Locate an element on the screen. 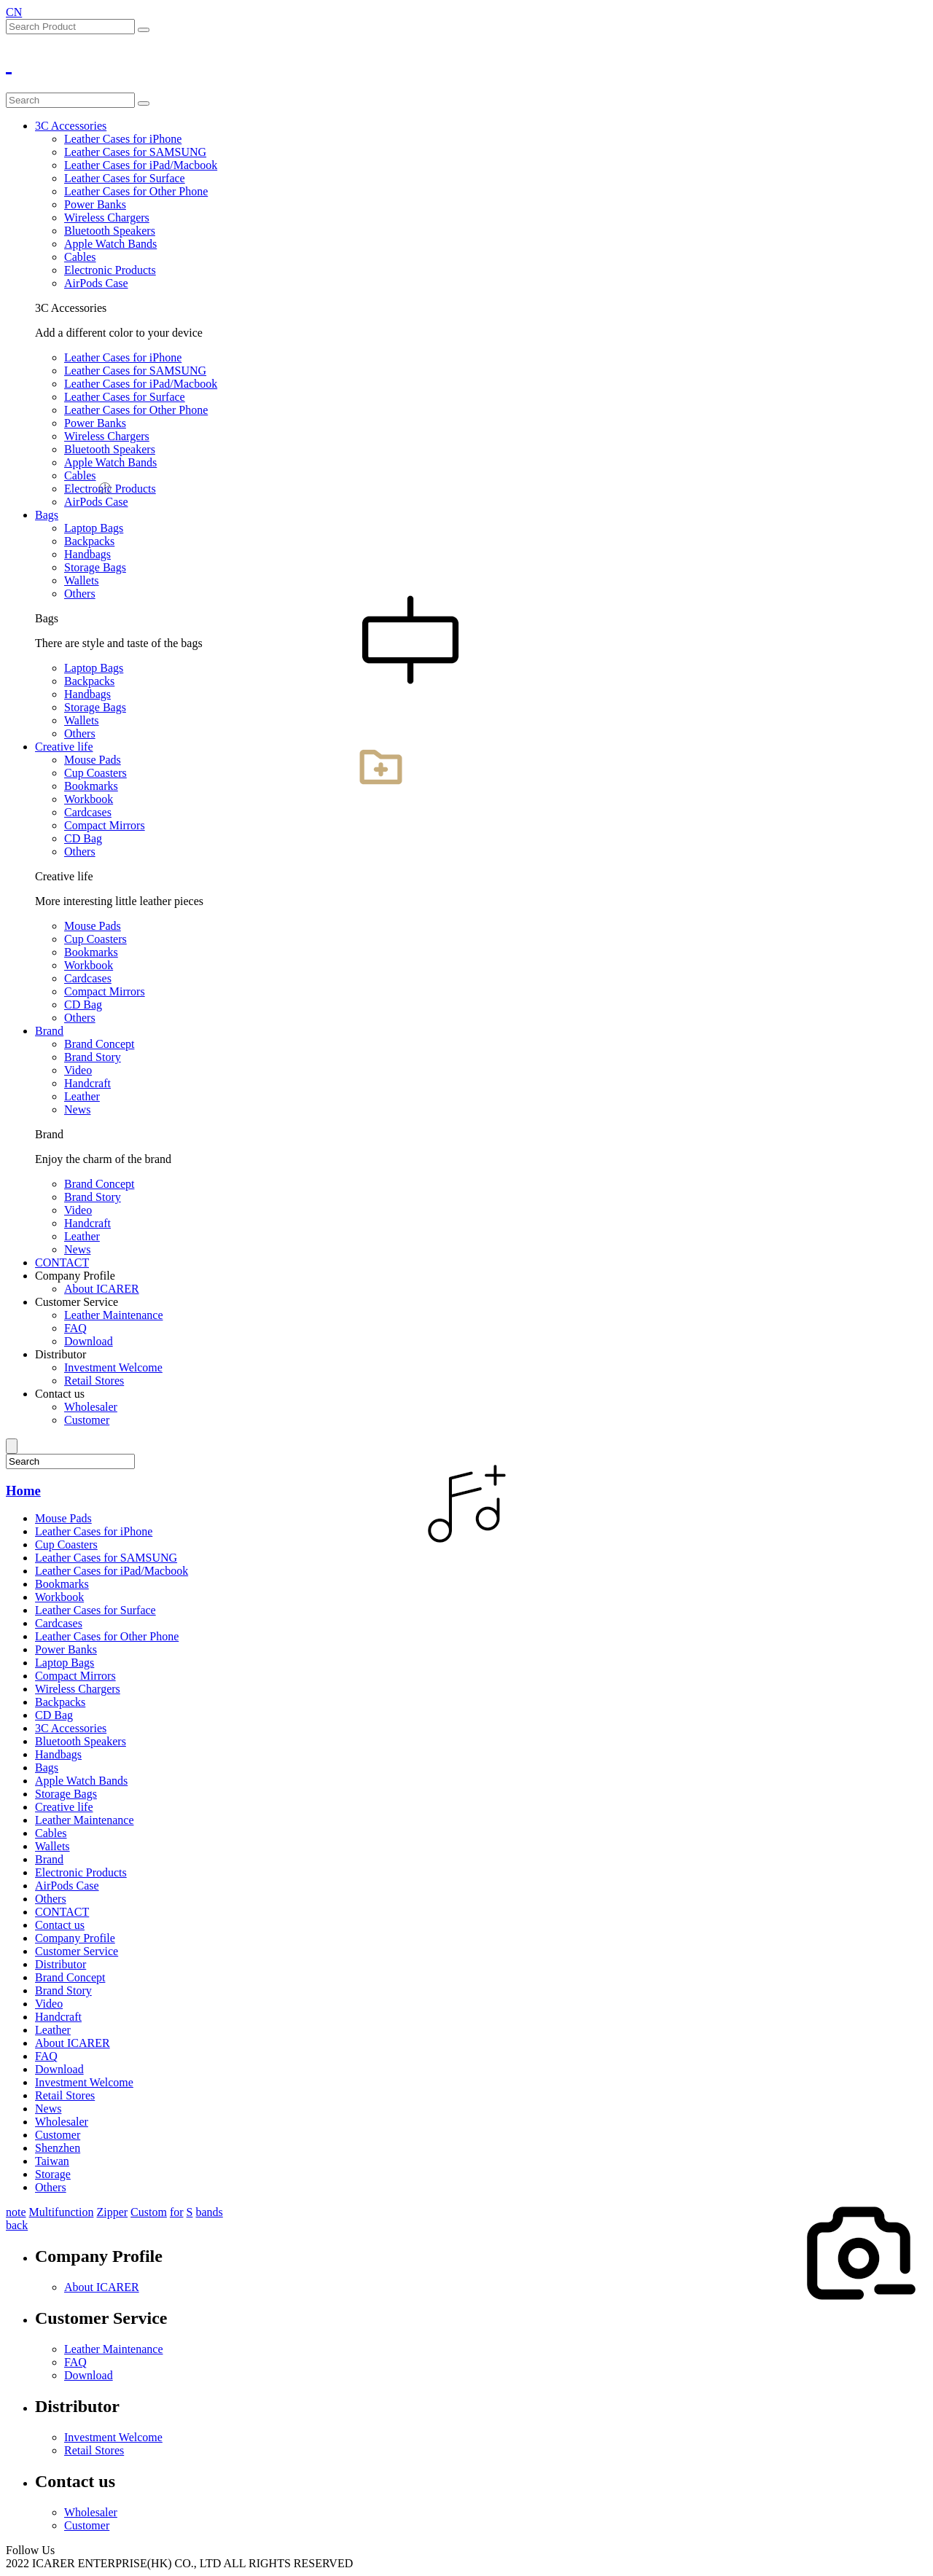 The width and height of the screenshot is (933, 2576). view analytics or statistics breakdown is located at coordinates (105, 488).